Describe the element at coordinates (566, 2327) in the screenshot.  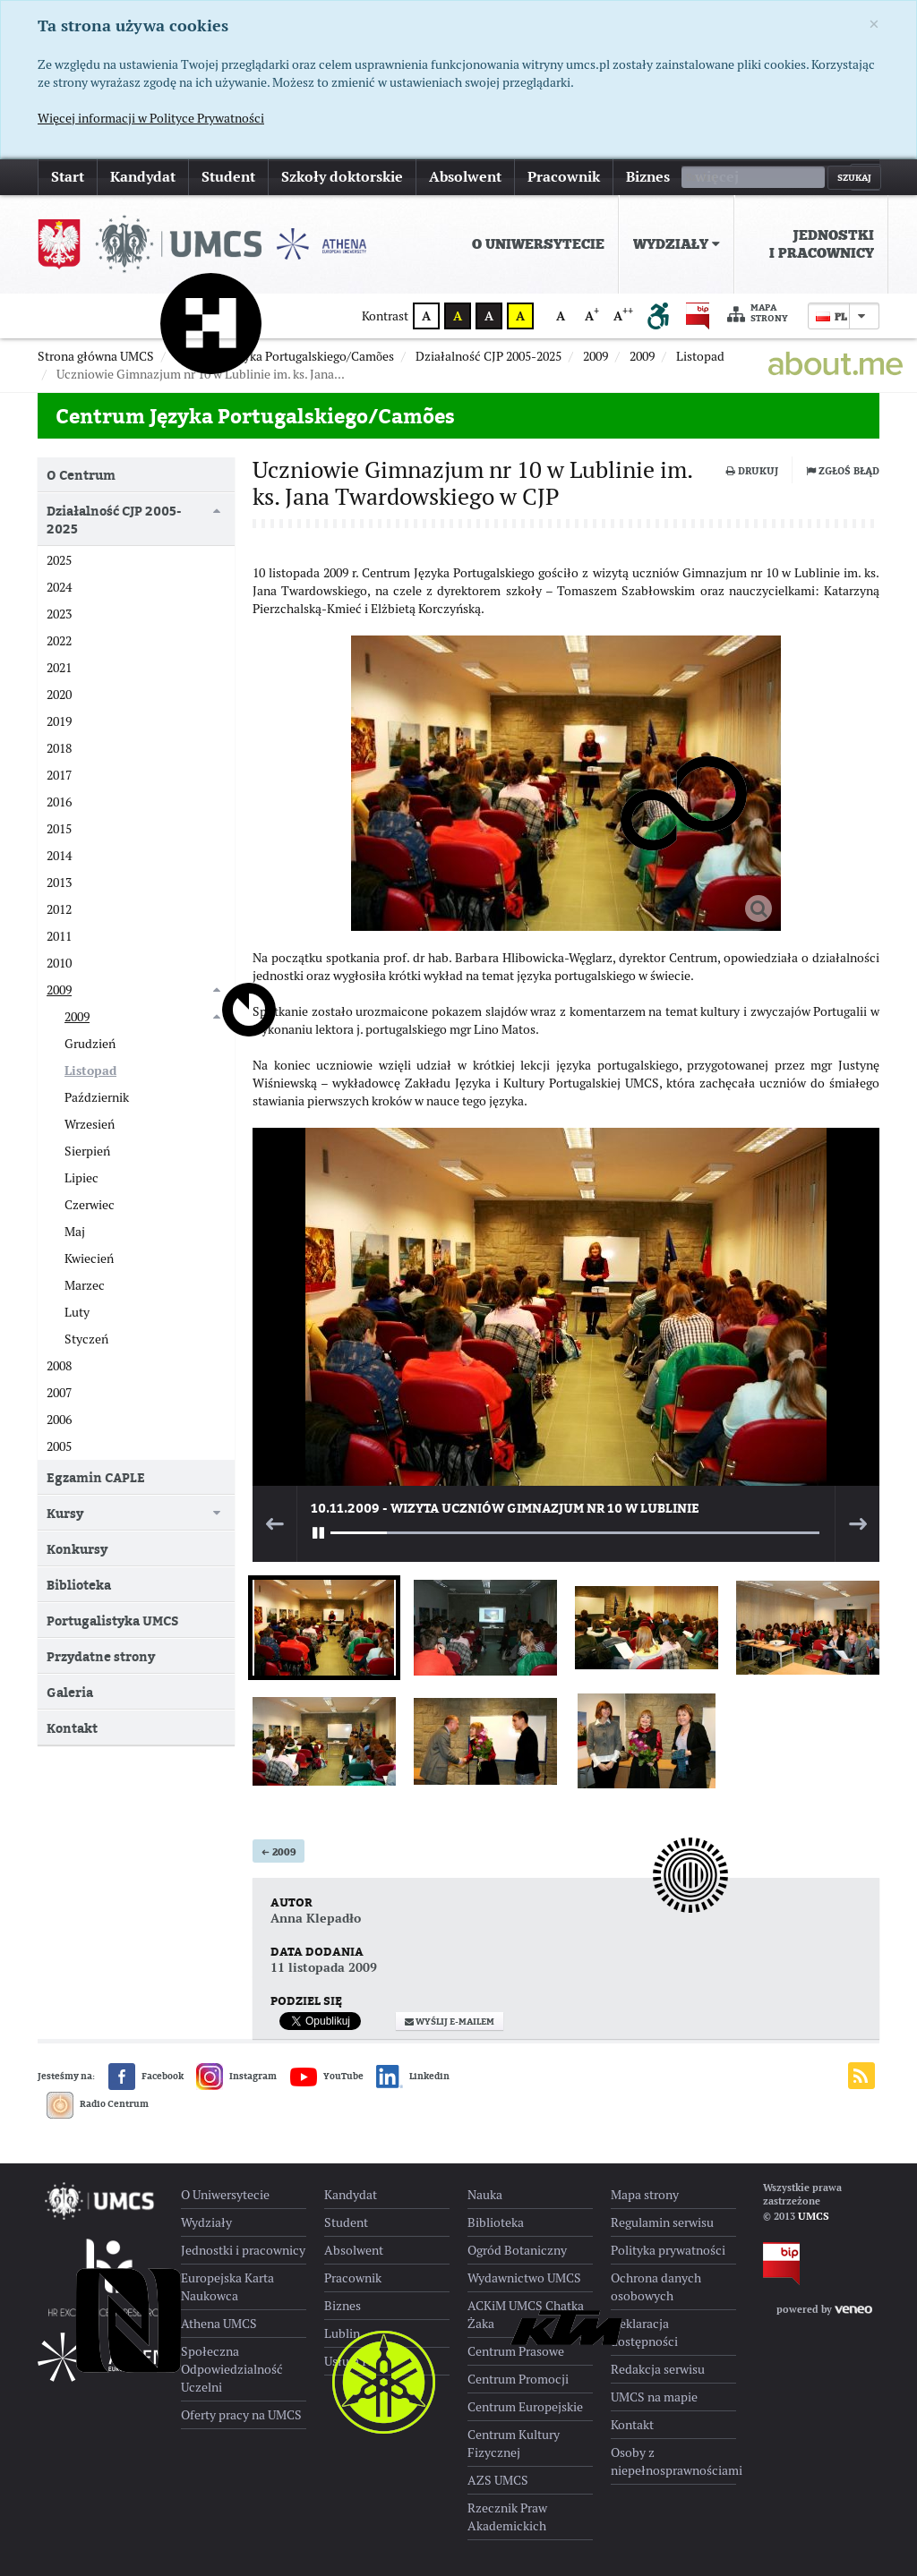
I see `KTM brand logo` at that location.